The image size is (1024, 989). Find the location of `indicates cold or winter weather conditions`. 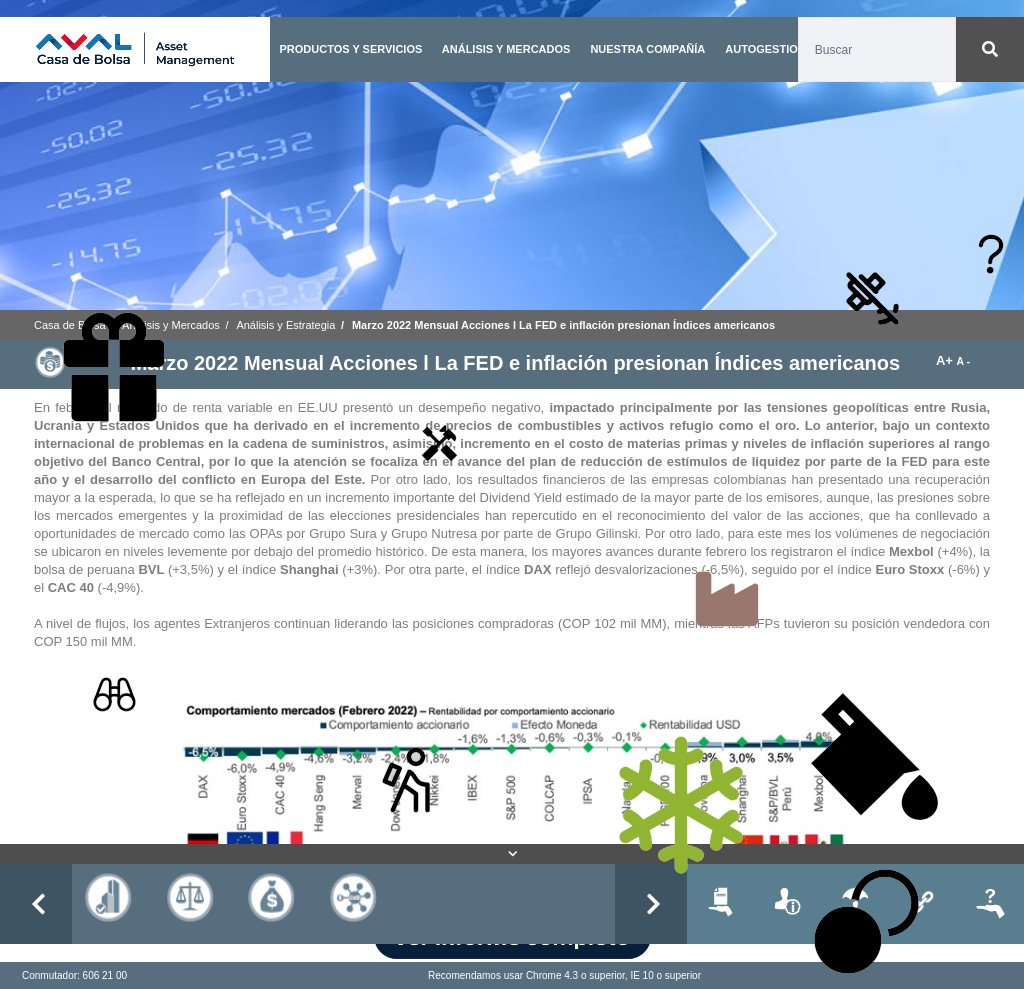

indicates cold or winter weather conditions is located at coordinates (681, 805).